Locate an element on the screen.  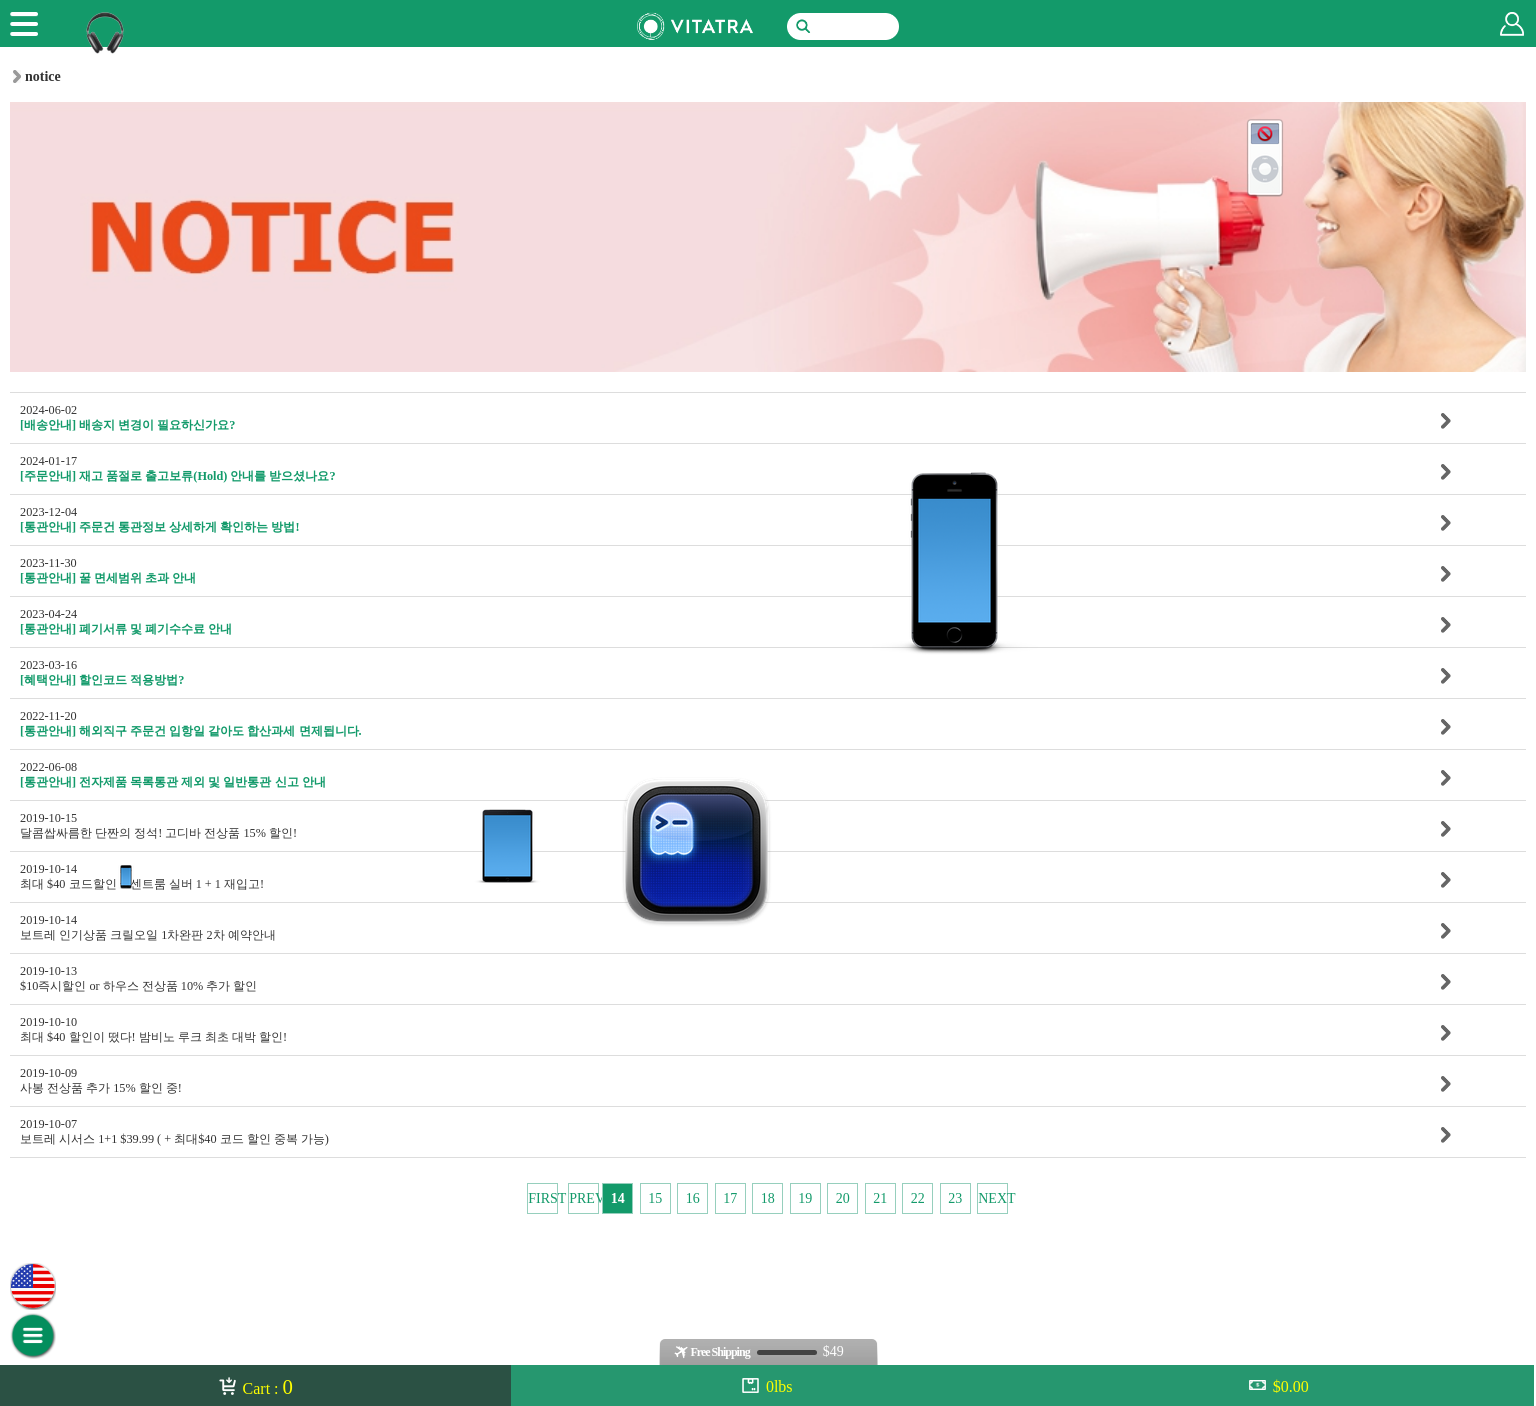
iPad Air device icon for system identification is located at coordinates (507, 846).